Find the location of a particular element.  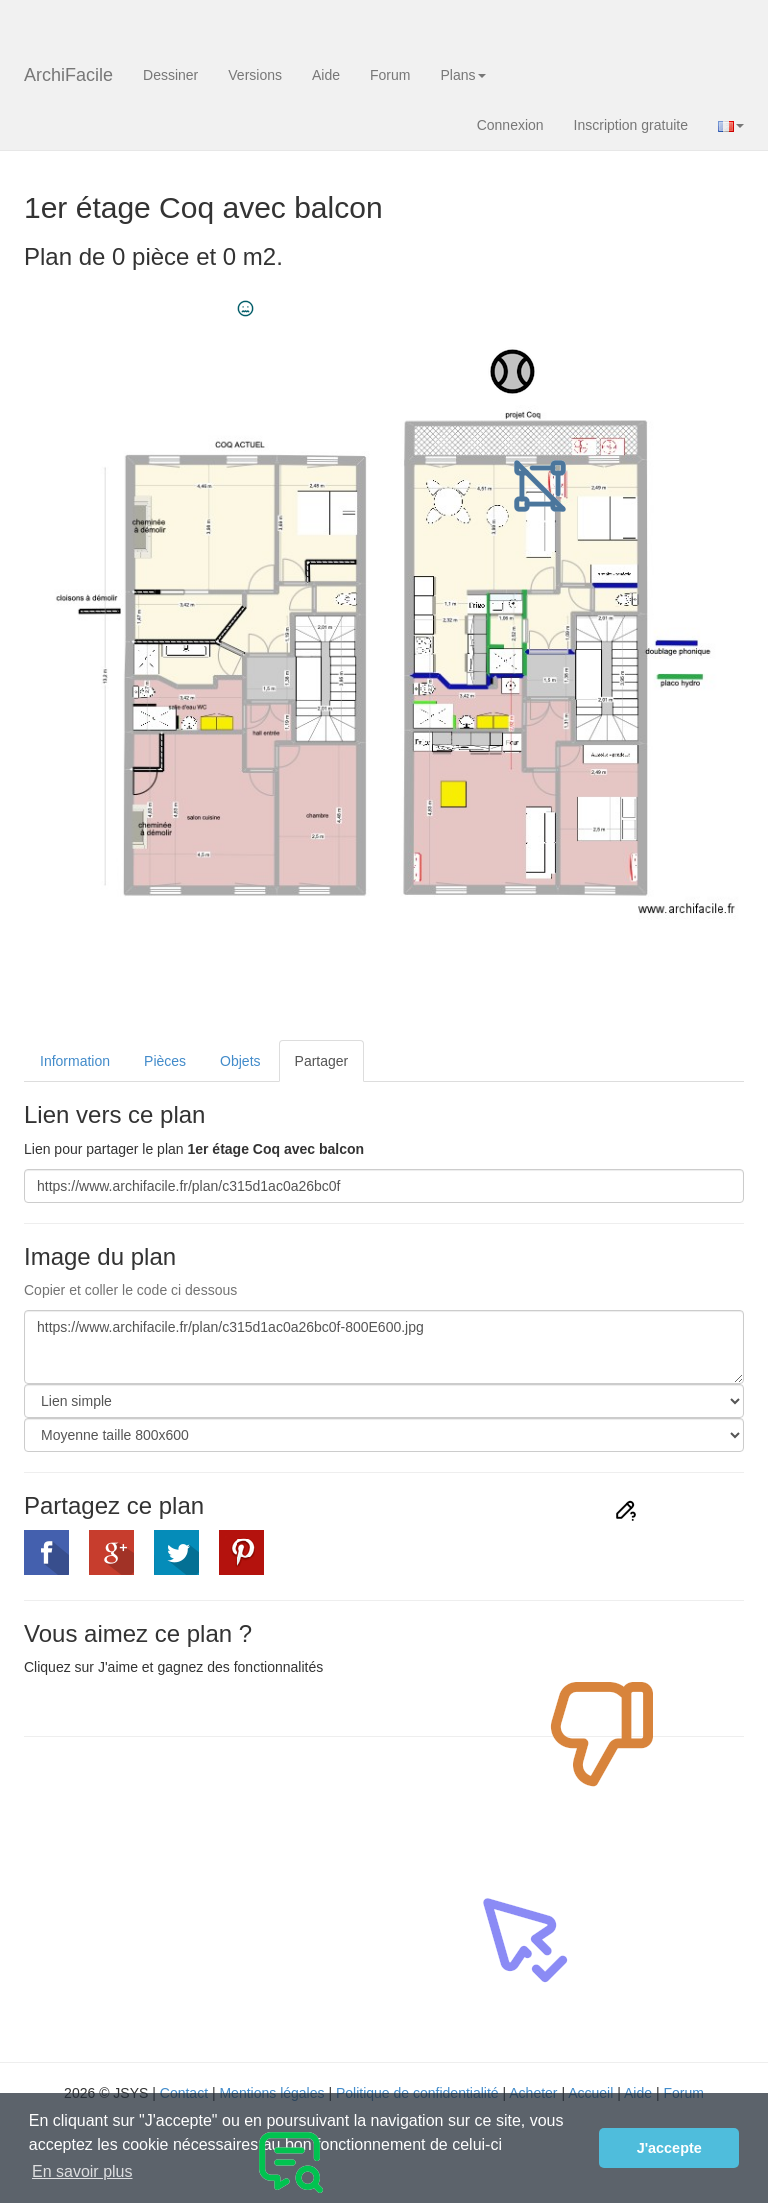

report feeling unwell or sick is located at coordinates (245, 308).